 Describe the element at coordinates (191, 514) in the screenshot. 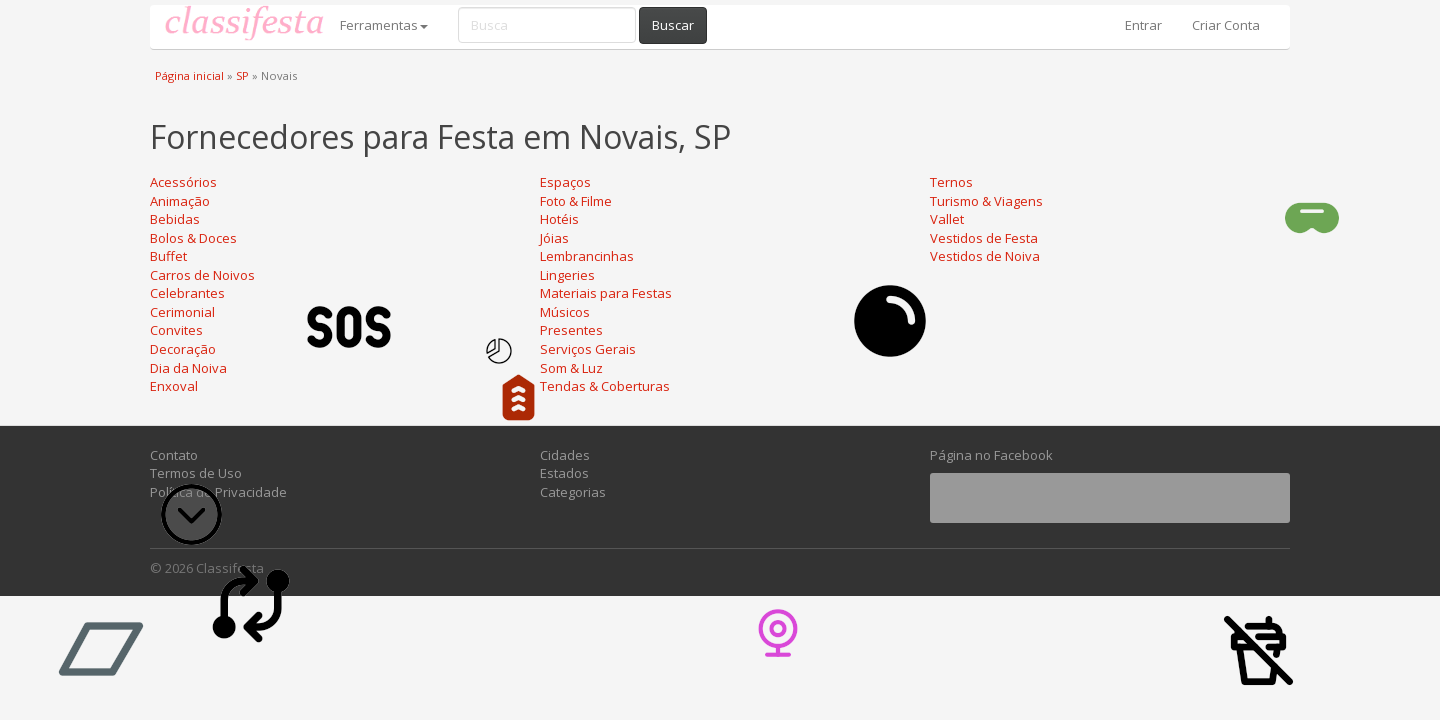

I see `expand dropdown menu or content` at that location.